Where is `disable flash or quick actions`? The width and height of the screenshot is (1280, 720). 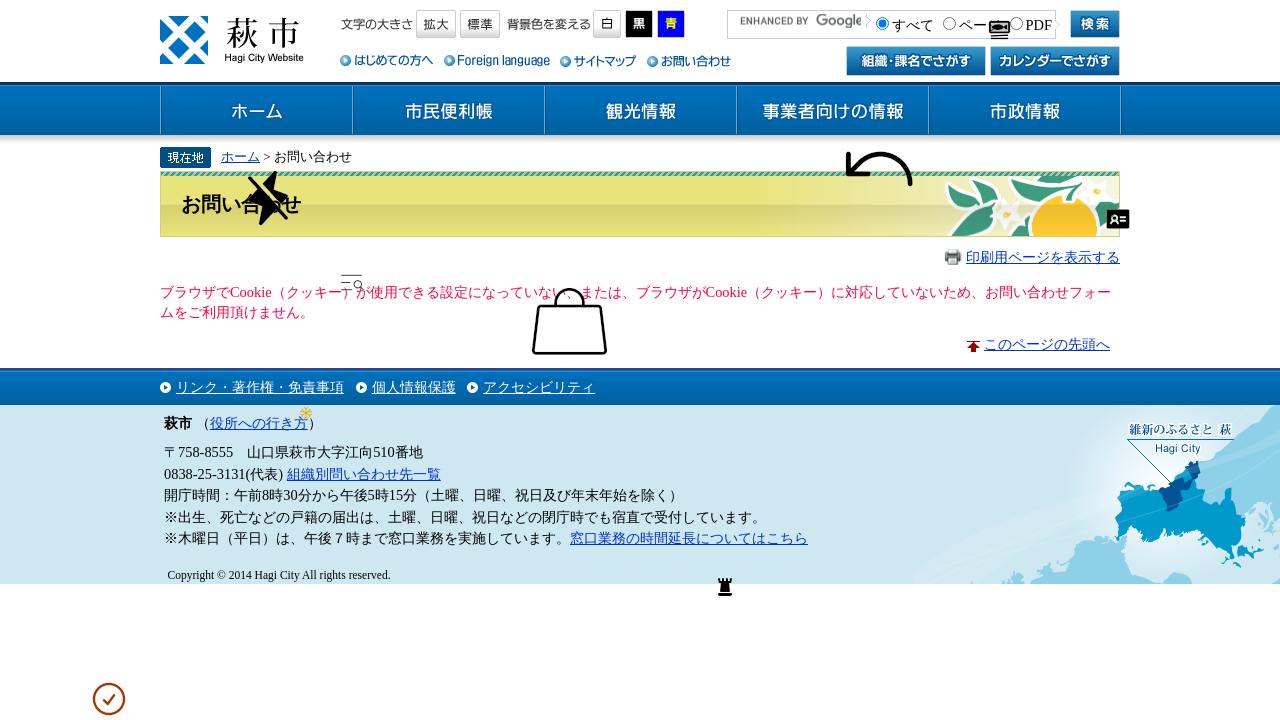
disable flash or quick actions is located at coordinates (268, 198).